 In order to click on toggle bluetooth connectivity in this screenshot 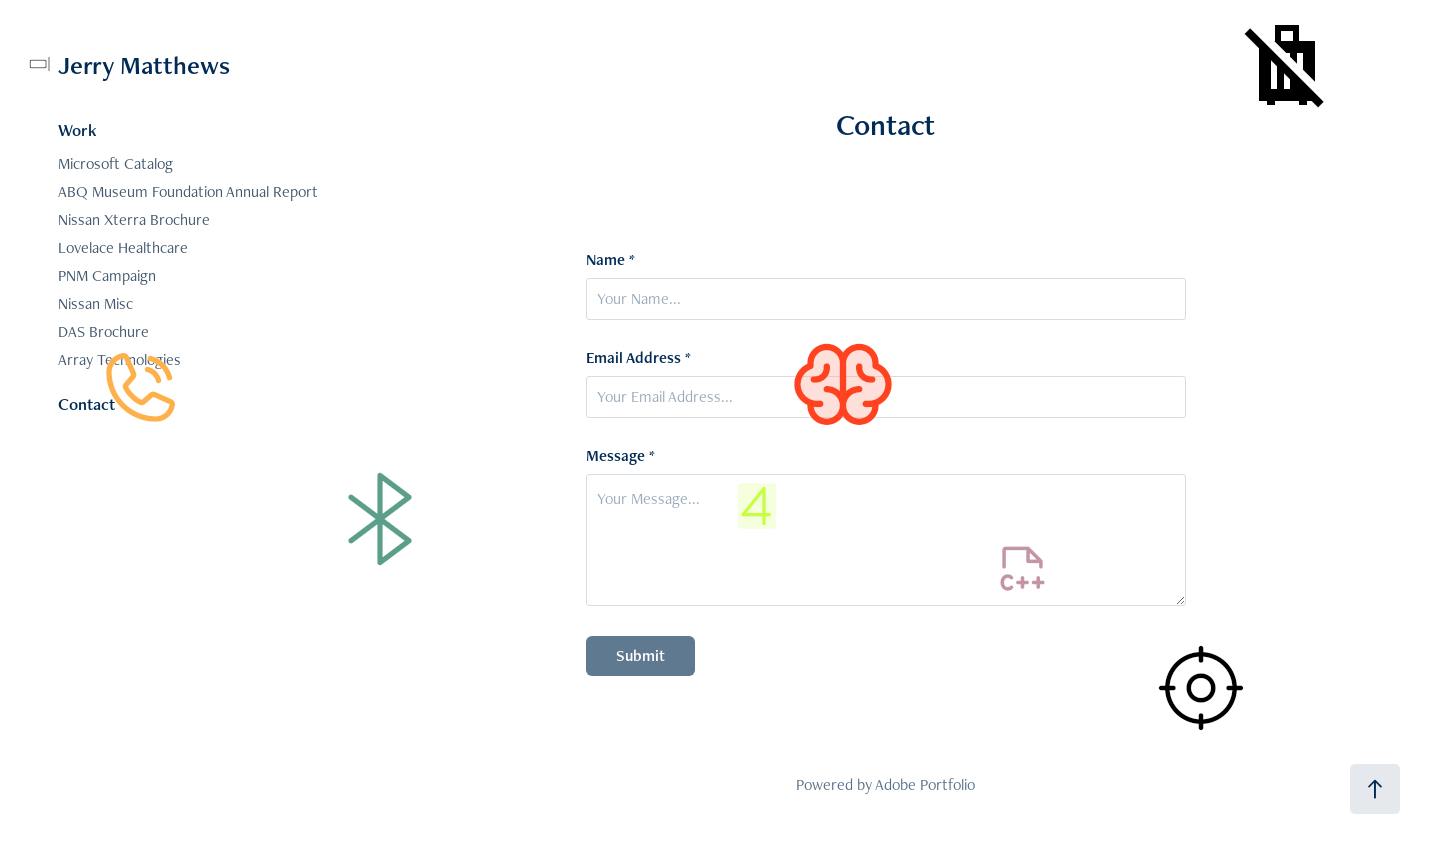, I will do `click(380, 519)`.